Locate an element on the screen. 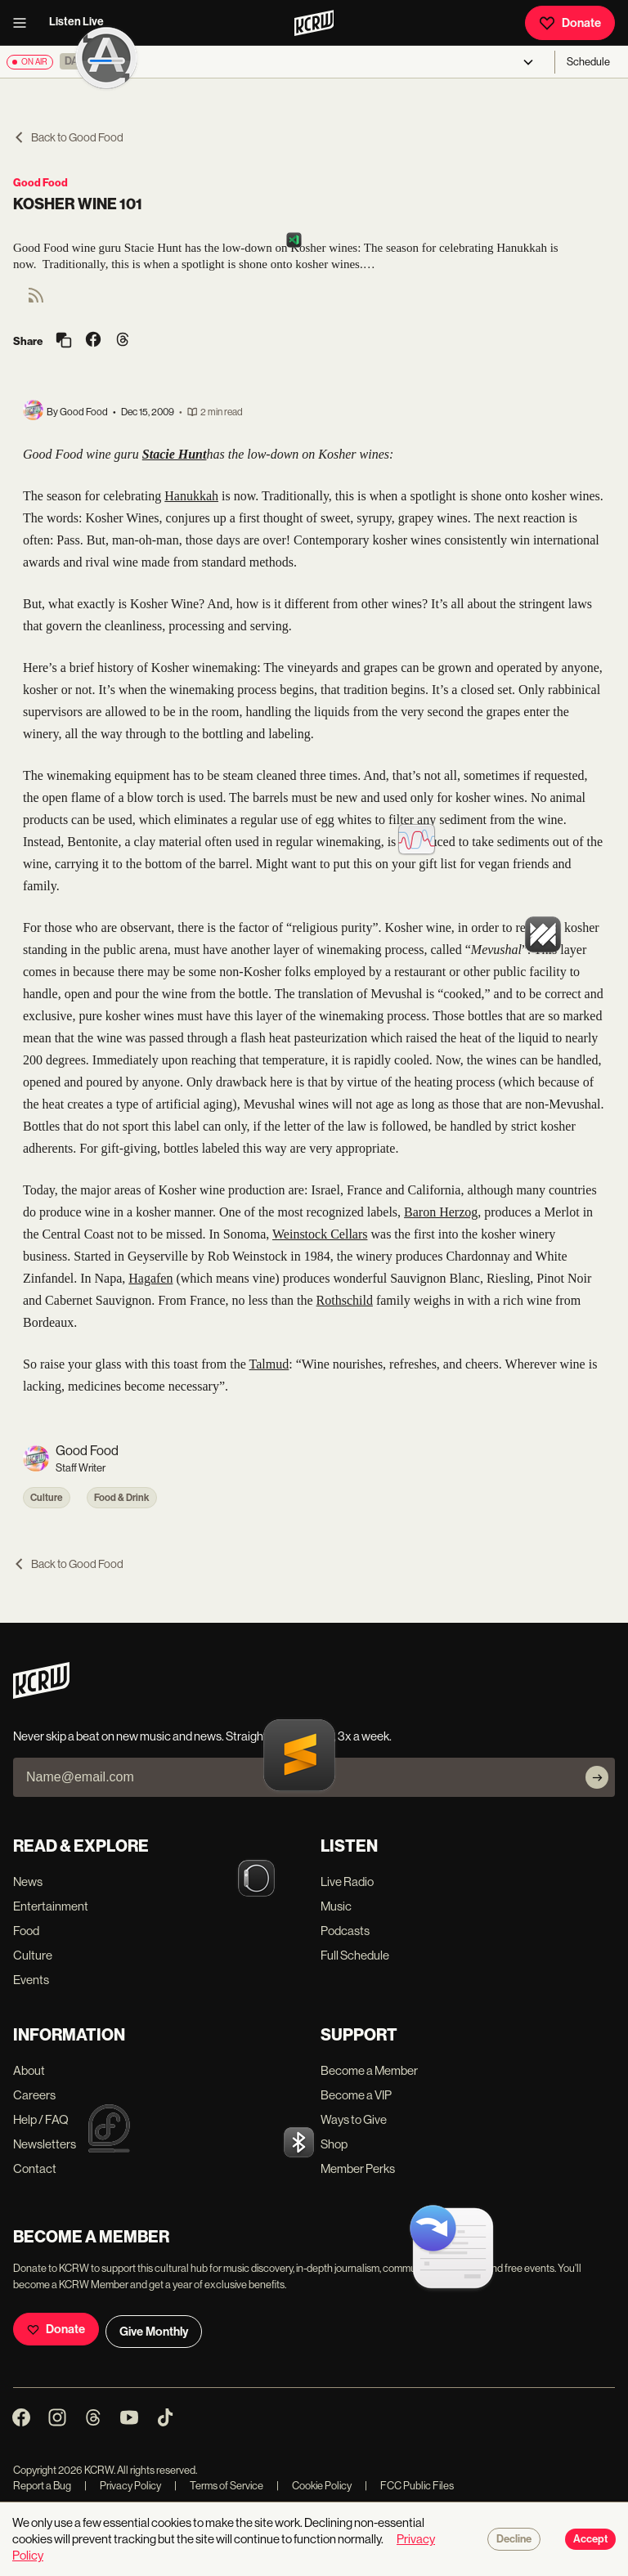 Image resolution: width=628 pixels, height=2576 pixels. bluetooth is currently disabled or inactive is located at coordinates (298, 2142).